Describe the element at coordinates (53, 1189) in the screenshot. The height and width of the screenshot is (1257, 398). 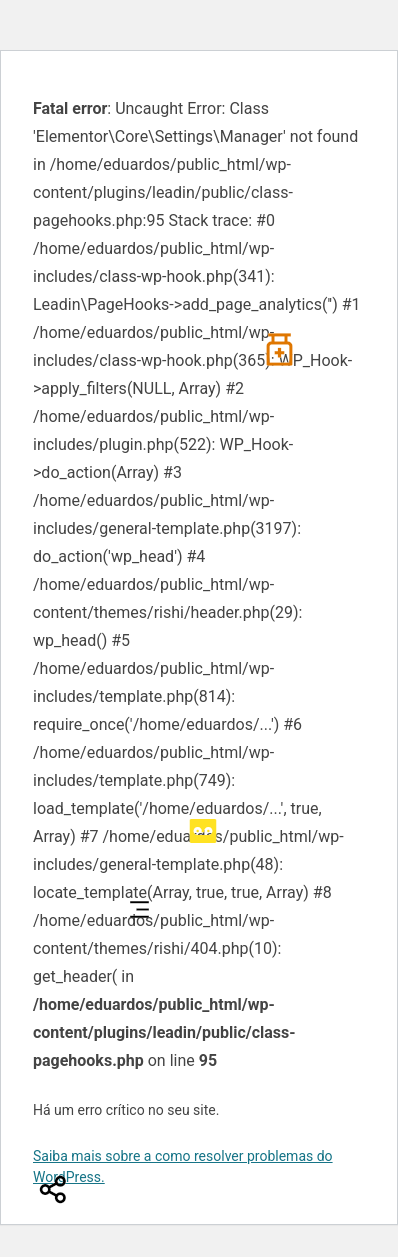
I see `share this content` at that location.